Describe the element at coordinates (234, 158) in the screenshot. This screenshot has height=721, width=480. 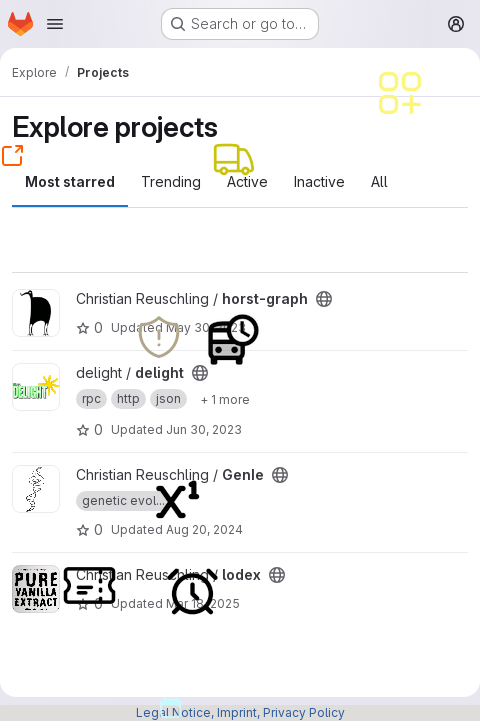
I see `track your delivery status` at that location.